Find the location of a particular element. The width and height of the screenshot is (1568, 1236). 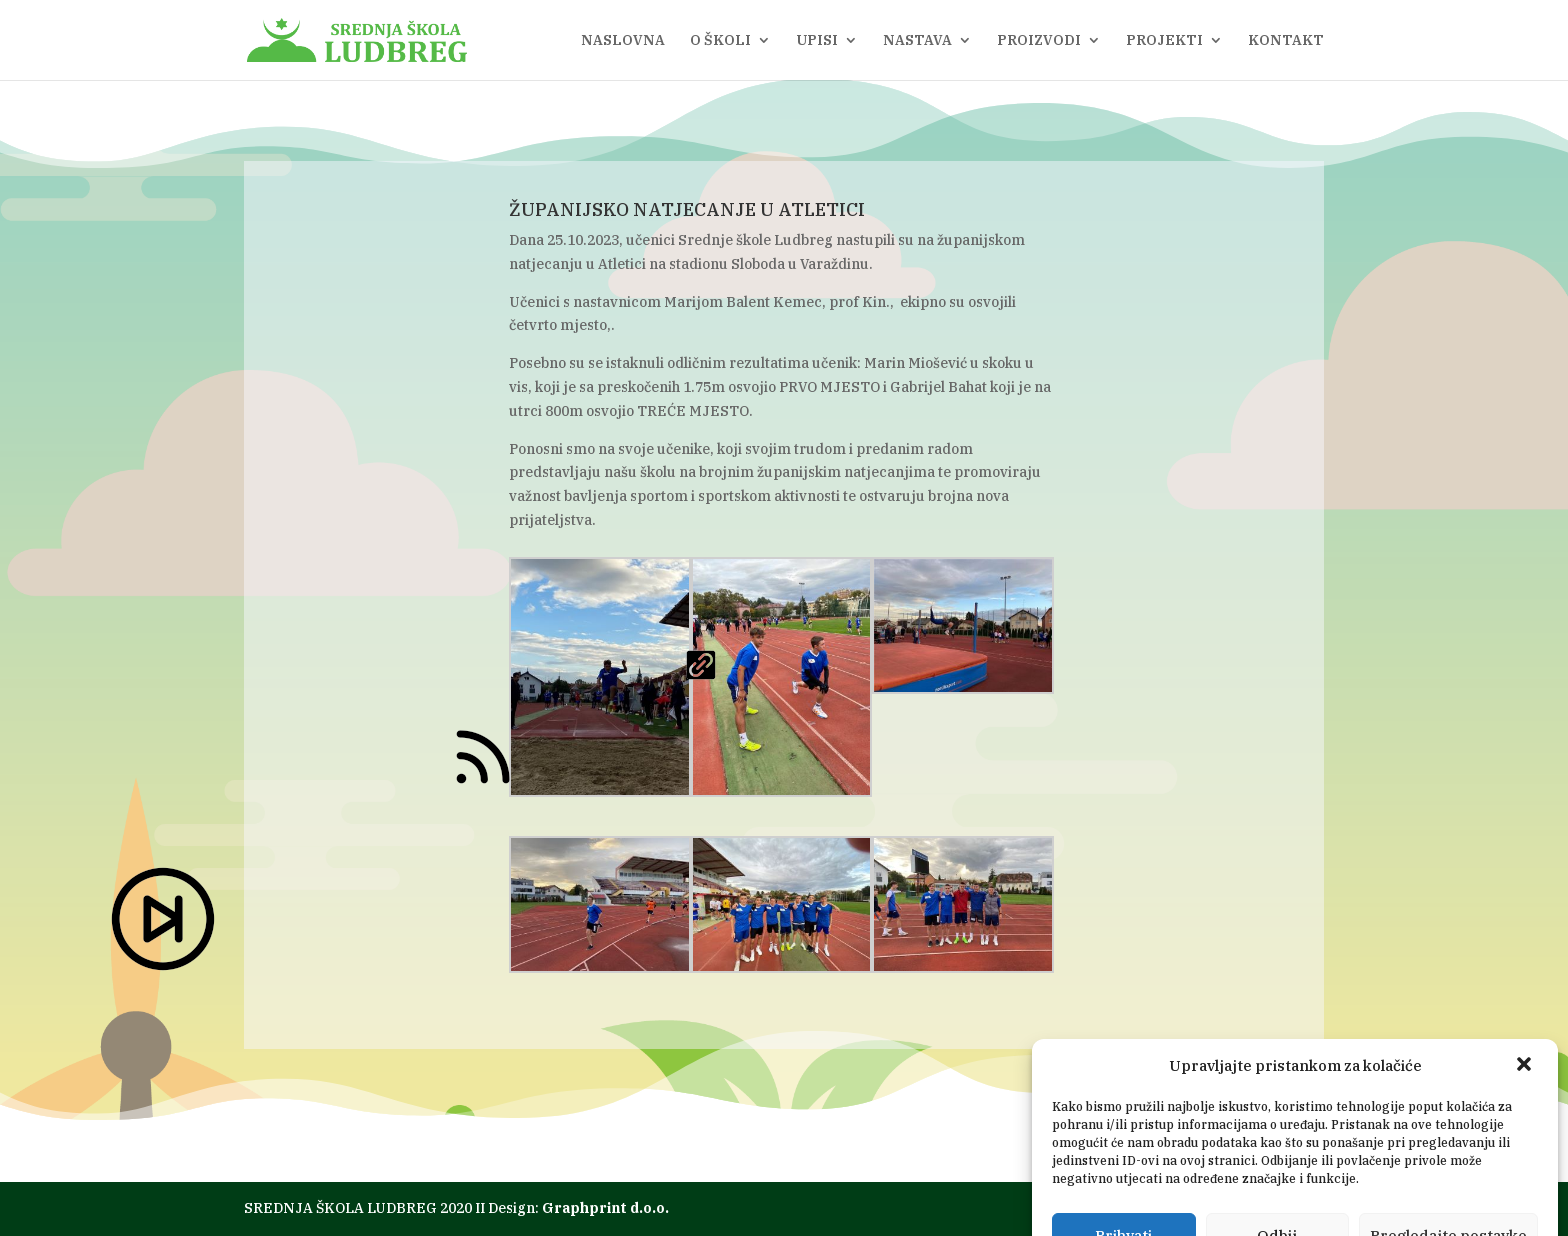

copy link to clipboard is located at coordinates (701, 665).